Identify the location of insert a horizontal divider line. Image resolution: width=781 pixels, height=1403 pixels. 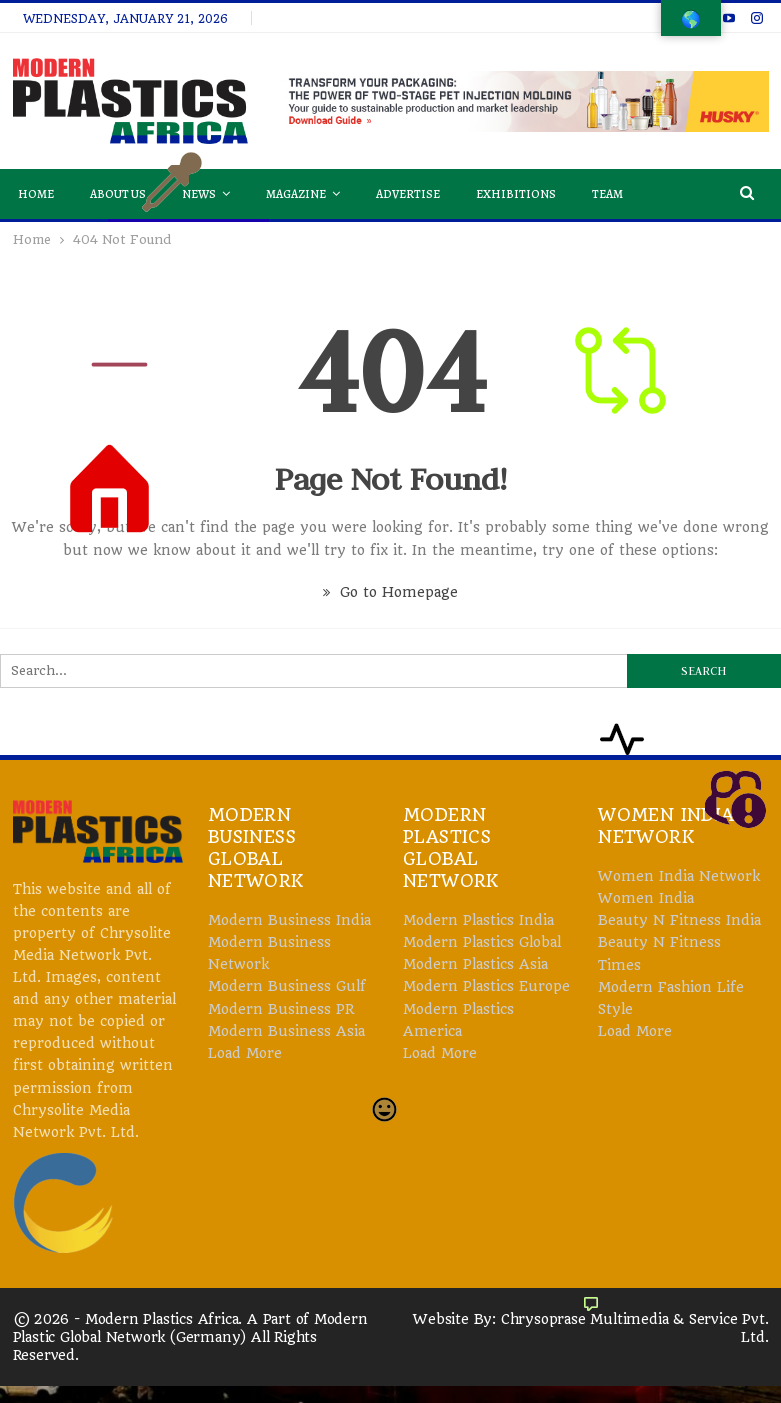
(119, 362).